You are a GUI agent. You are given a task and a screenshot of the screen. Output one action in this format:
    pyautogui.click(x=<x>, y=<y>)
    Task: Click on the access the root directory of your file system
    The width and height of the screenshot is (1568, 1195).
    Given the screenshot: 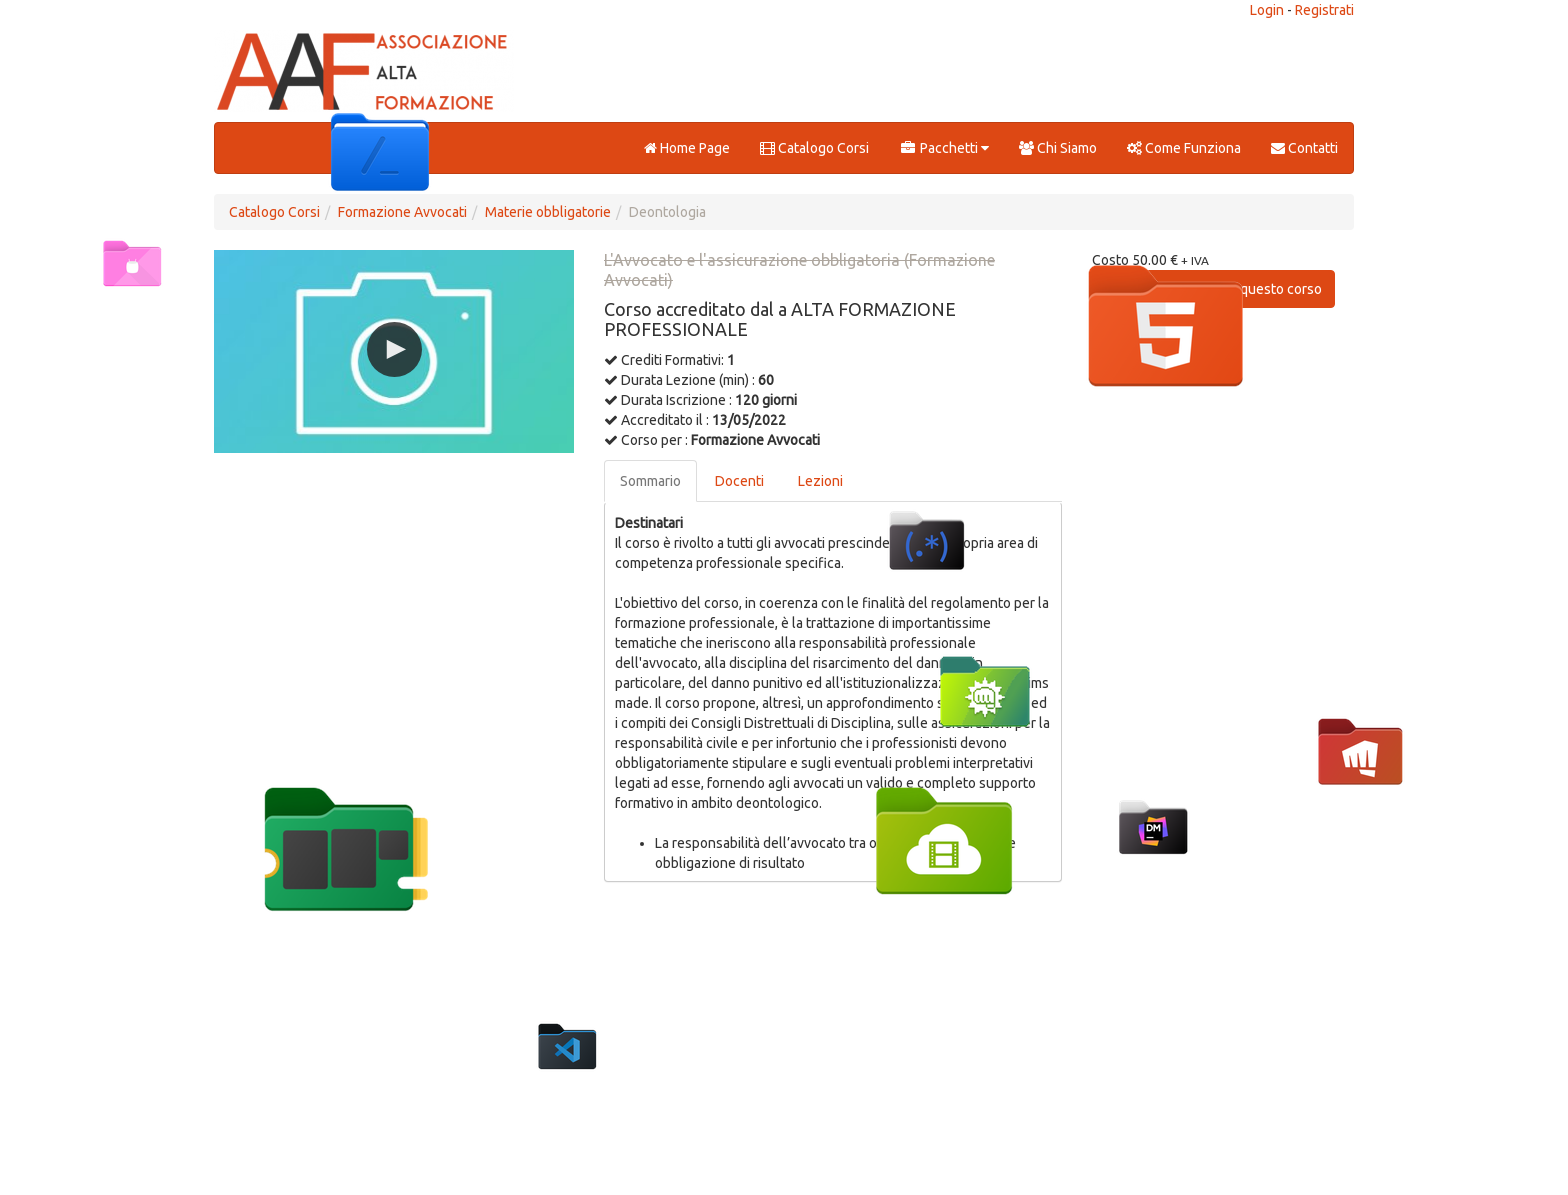 What is the action you would take?
    pyautogui.click(x=380, y=152)
    